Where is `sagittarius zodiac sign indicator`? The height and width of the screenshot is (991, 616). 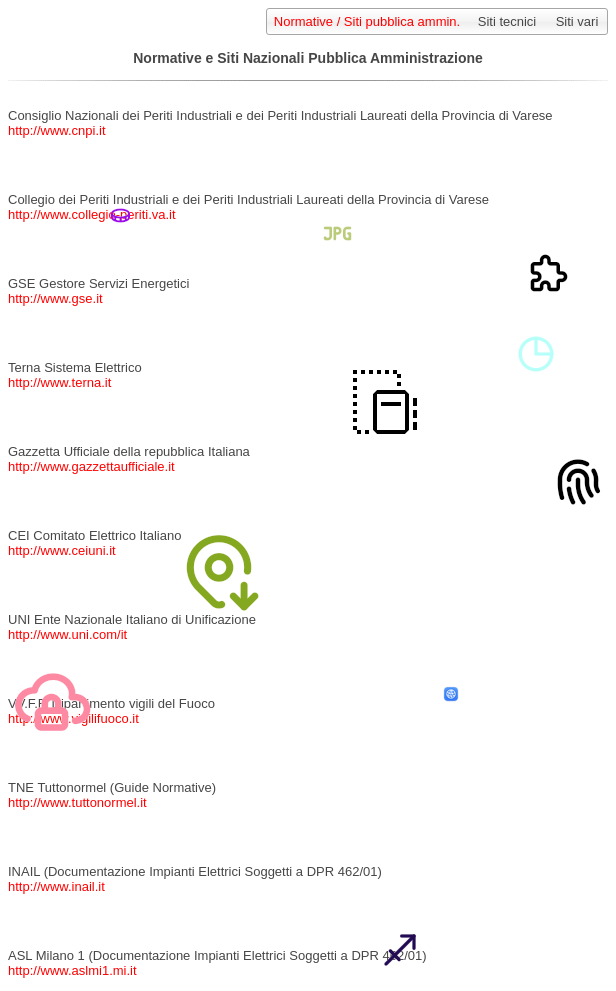
sagittarius zodiac sign indicator is located at coordinates (400, 950).